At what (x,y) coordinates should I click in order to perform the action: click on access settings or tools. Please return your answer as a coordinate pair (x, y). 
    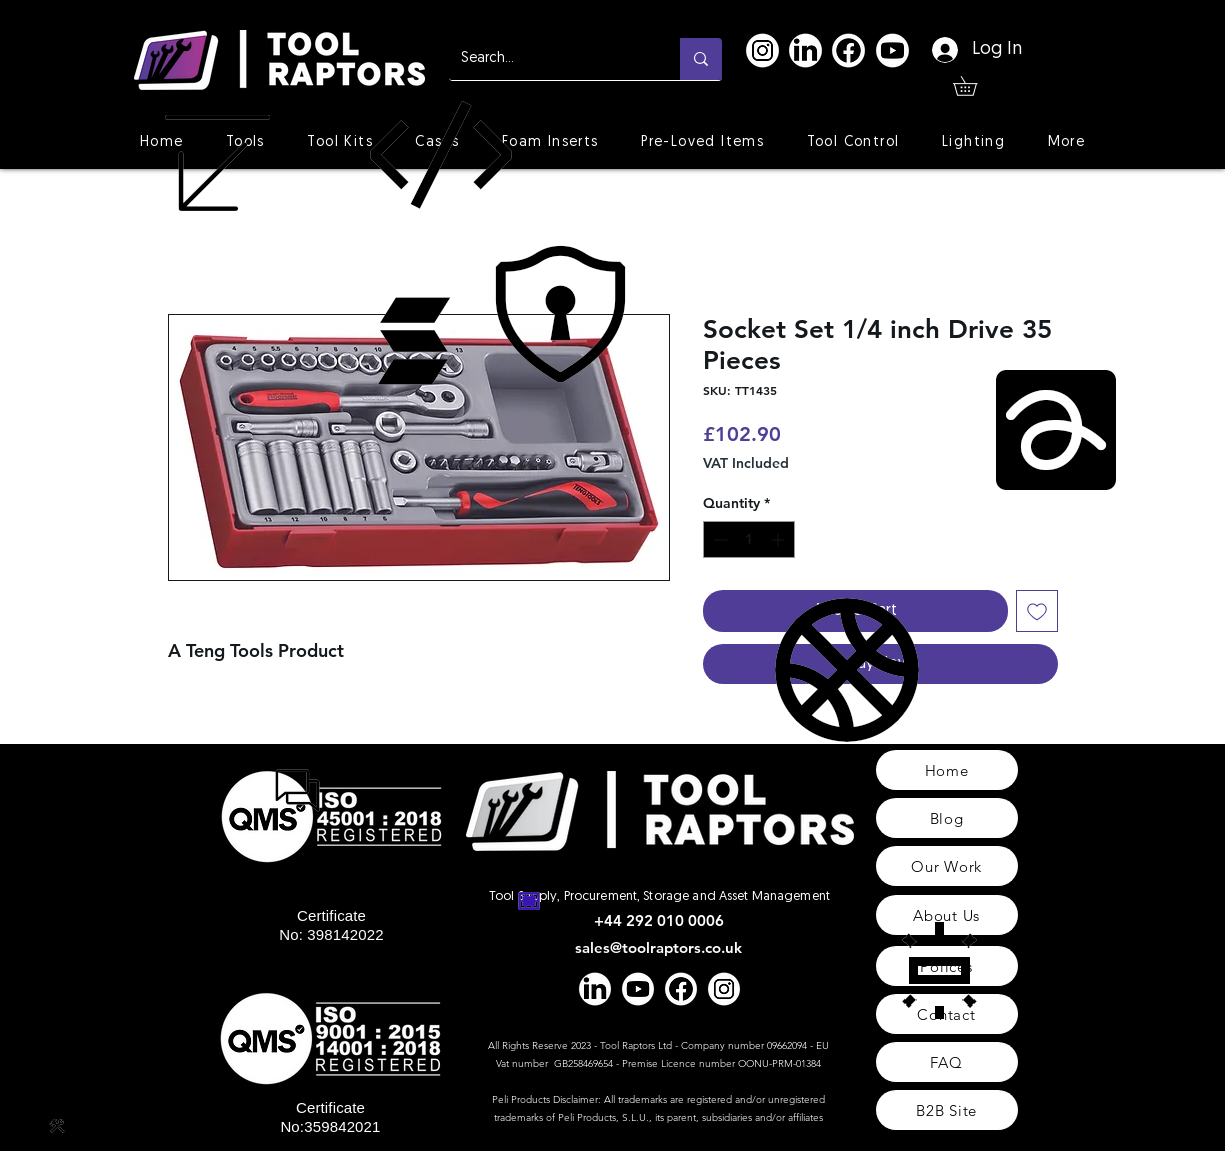
    Looking at the image, I should click on (57, 1126).